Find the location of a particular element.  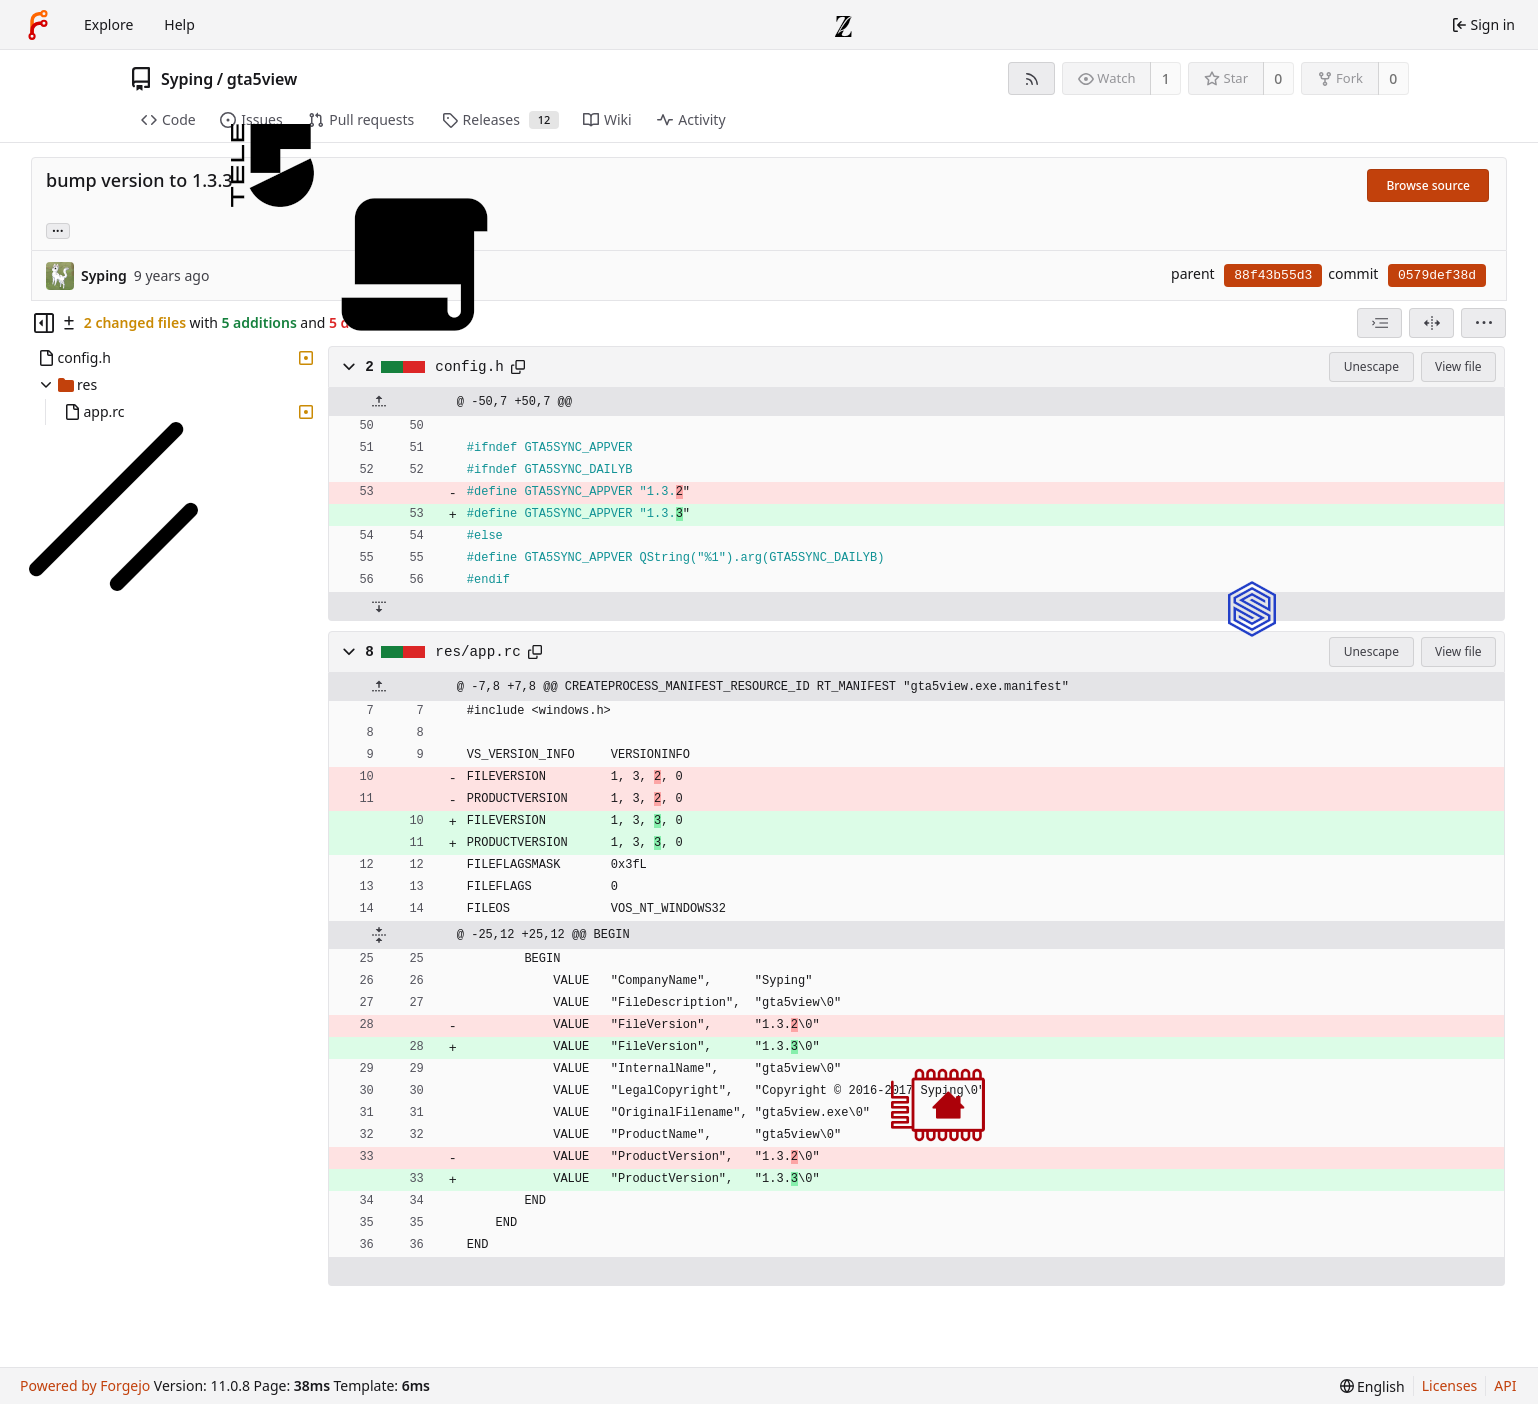

SurrealDB logo is located at coordinates (1252, 609).